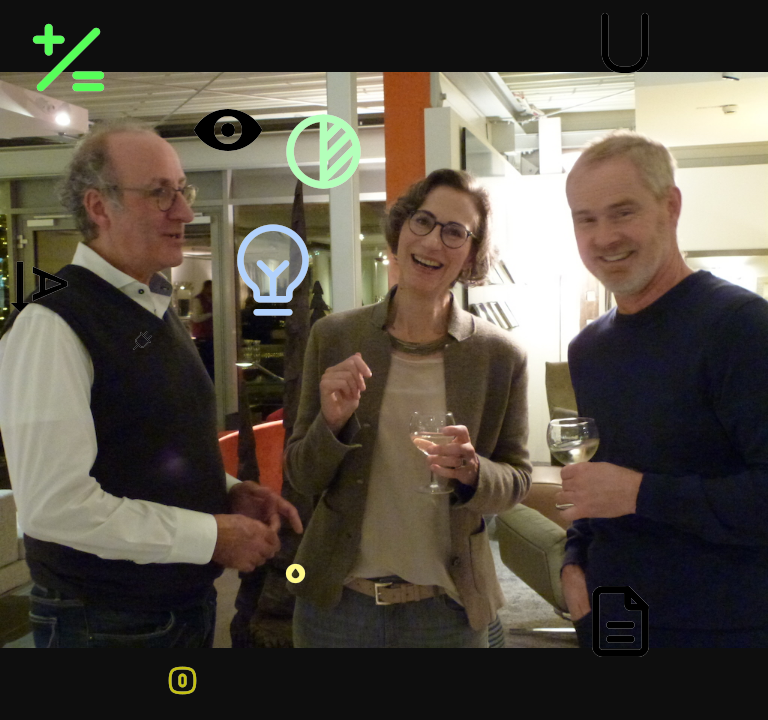 This screenshot has height=720, width=768. What do you see at coordinates (625, 43) in the screenshot?
I see `represents the letter U in text or keyboard input` at bounding box center [625, 43].